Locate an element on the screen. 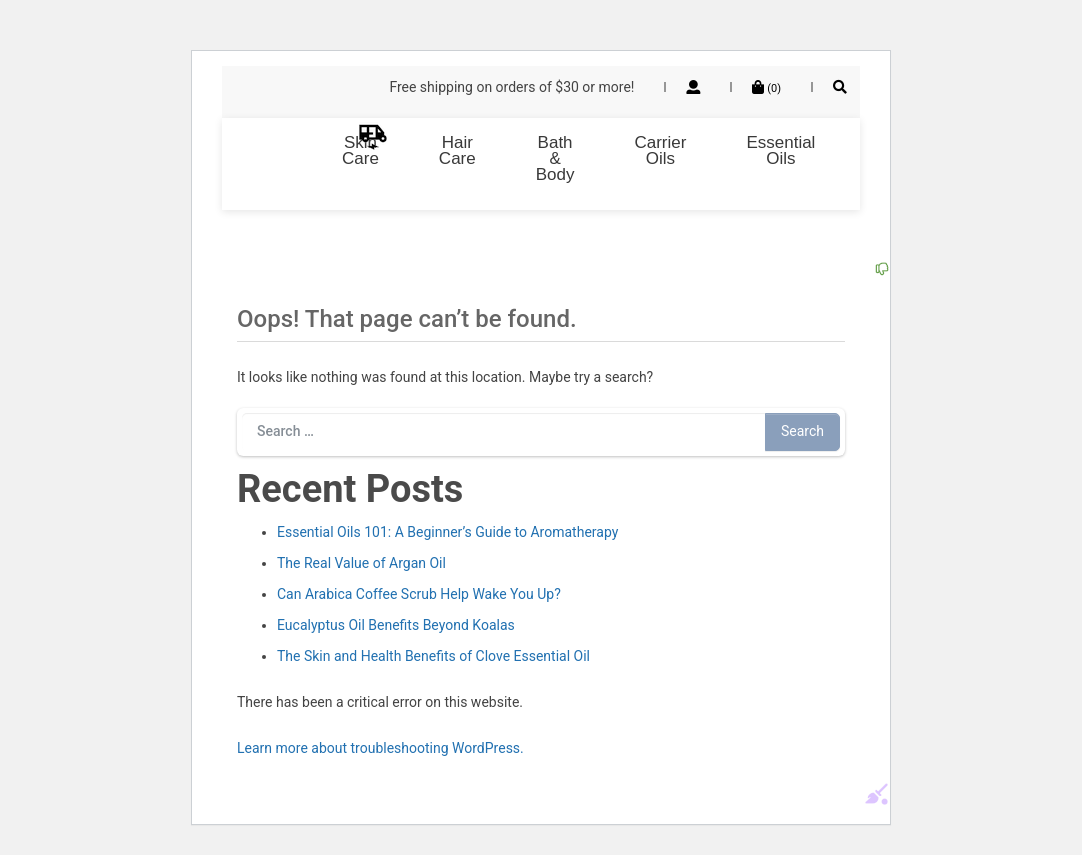 The height and width of the screenshot is (855, 1082). quidditch or broomstick sports game mode is located at coordinates (876, 793).